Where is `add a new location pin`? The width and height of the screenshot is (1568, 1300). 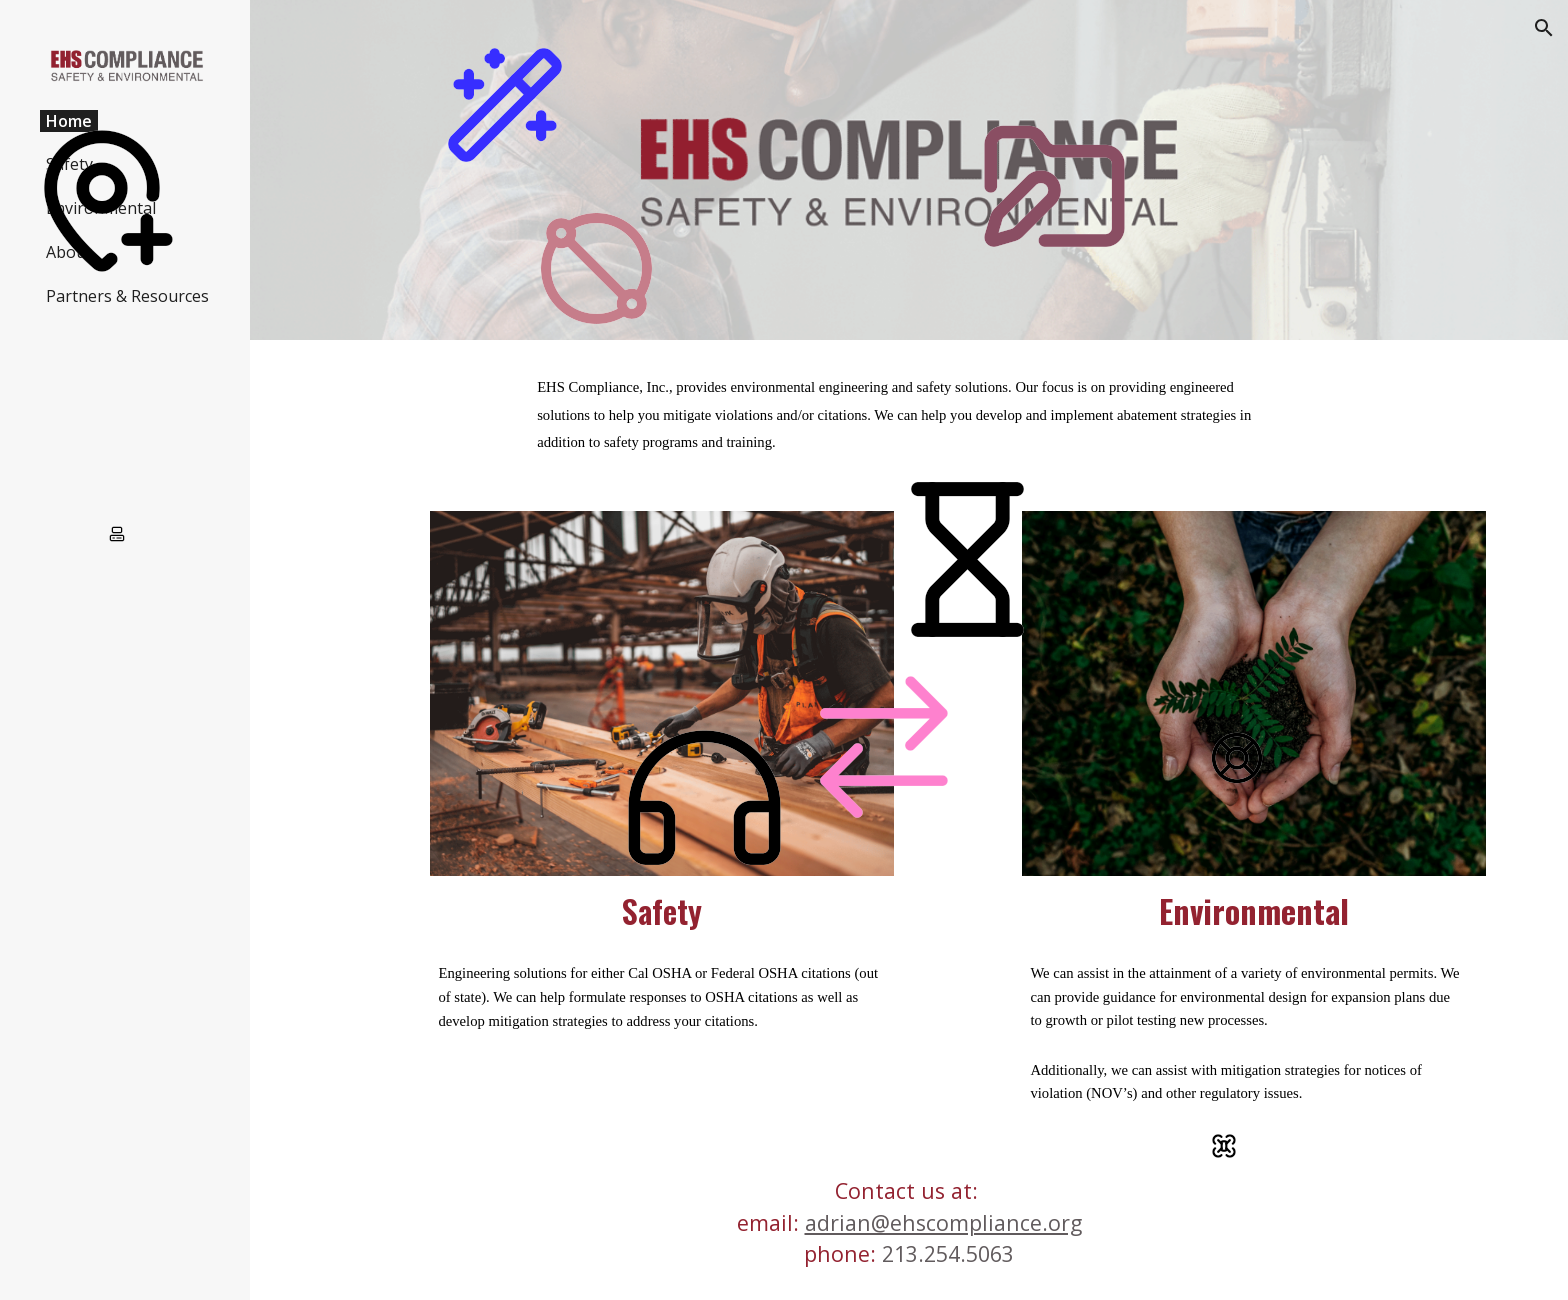 add a new location pin is located at coordinates (102, 201).